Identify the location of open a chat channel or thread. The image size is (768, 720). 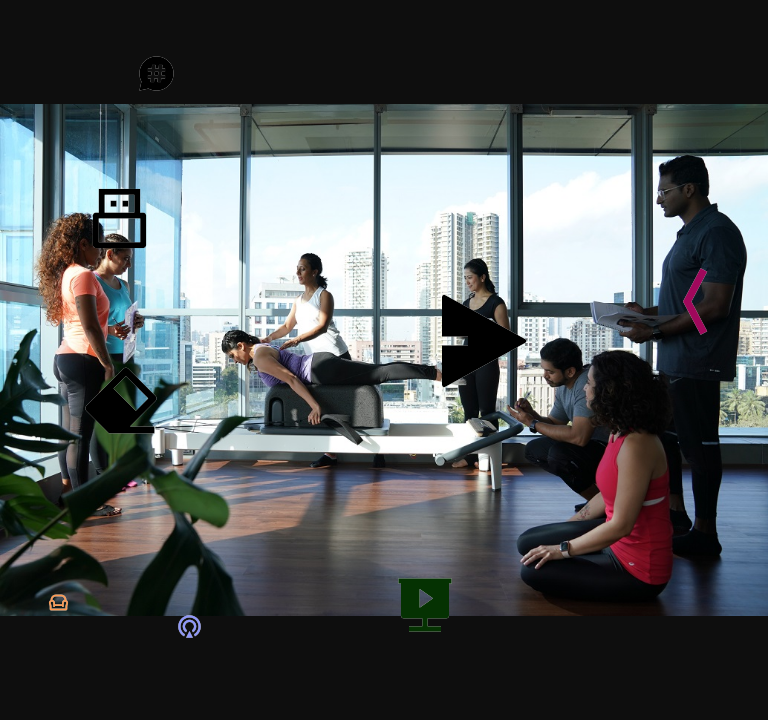
(156, 73).